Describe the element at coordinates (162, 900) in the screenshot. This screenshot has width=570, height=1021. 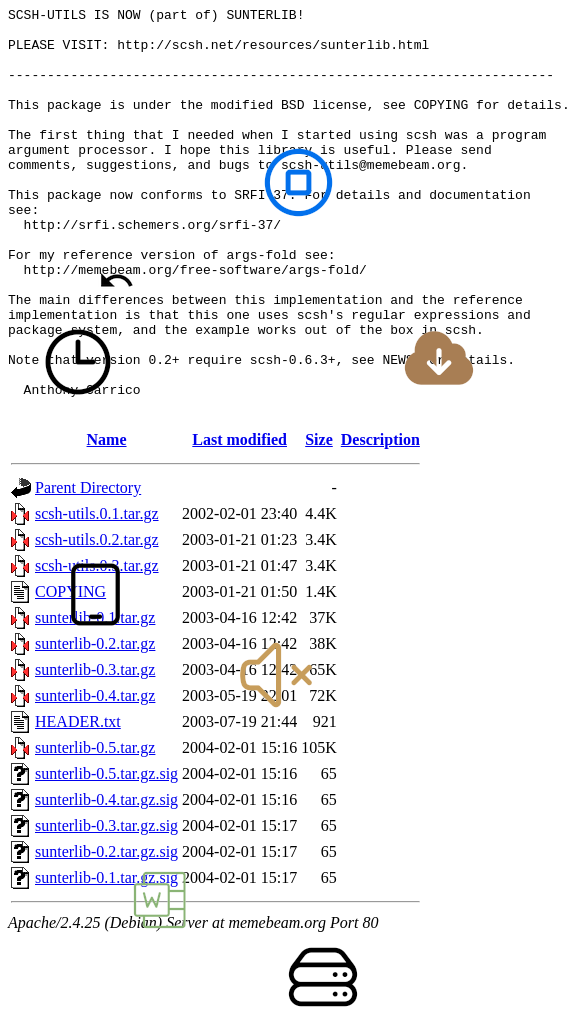
I see `open Microsoft Word` at that location.